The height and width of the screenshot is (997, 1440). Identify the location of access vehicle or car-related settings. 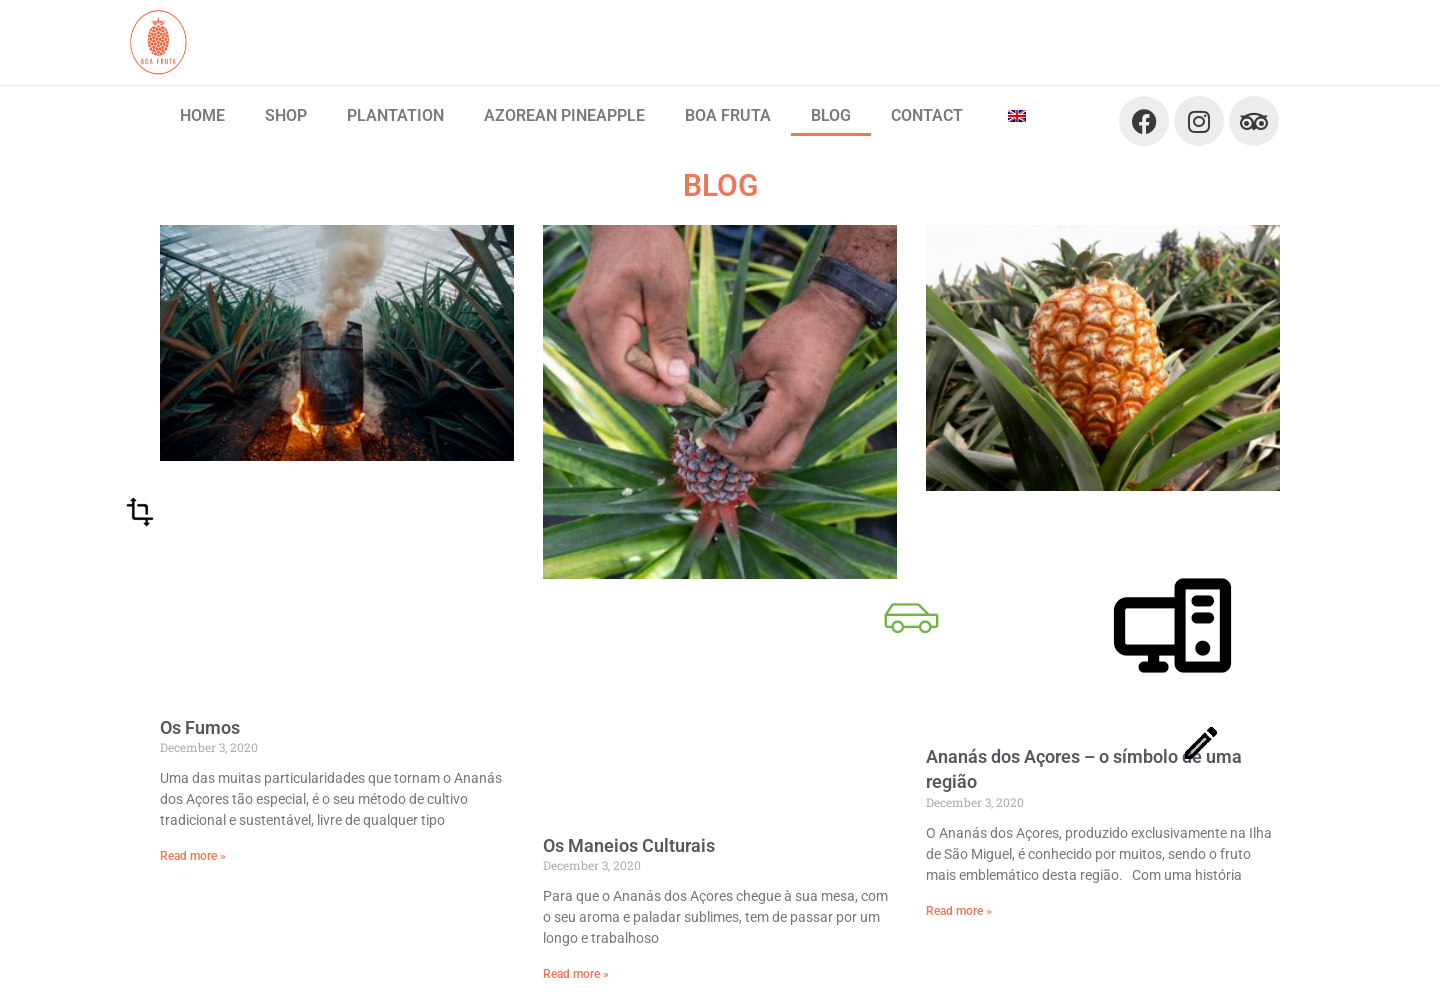
(911, 616).